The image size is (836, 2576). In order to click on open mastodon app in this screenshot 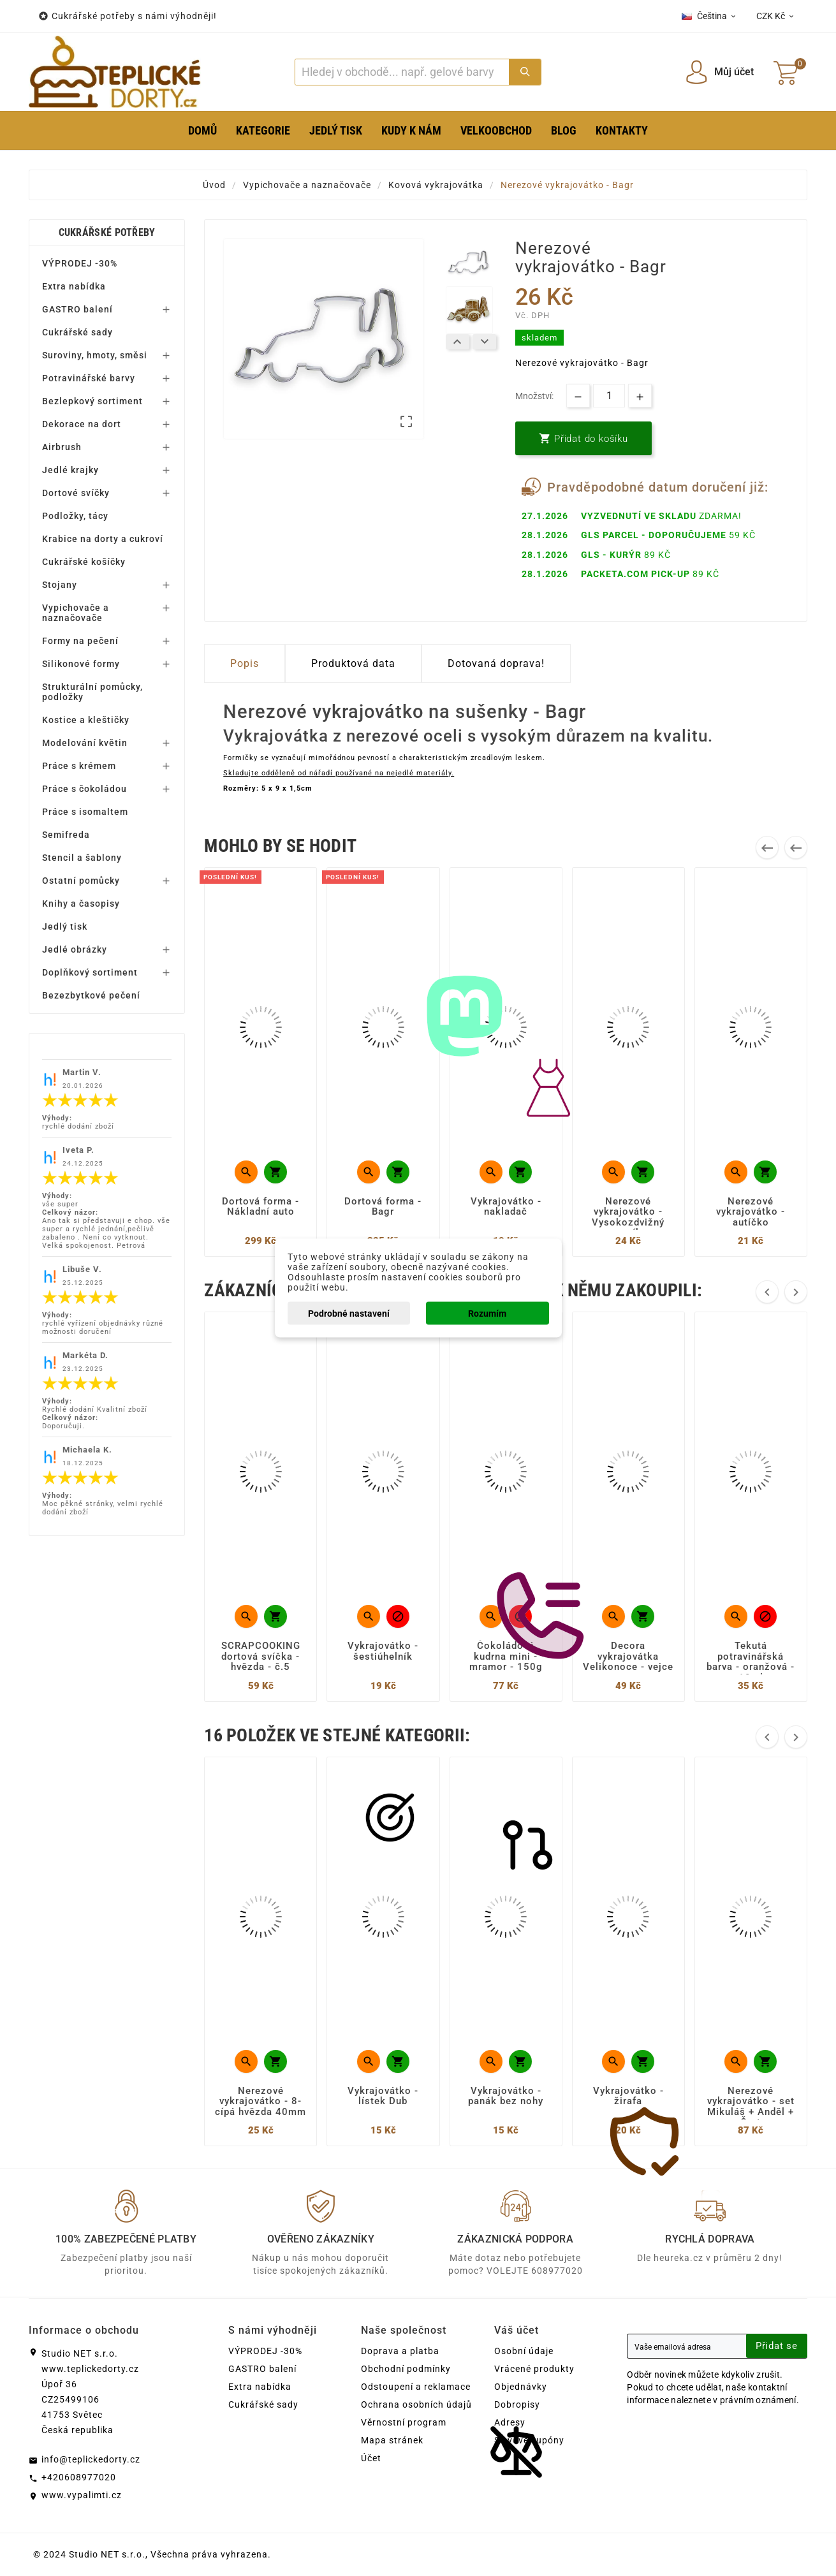, I will do `click(464, 1016)`.